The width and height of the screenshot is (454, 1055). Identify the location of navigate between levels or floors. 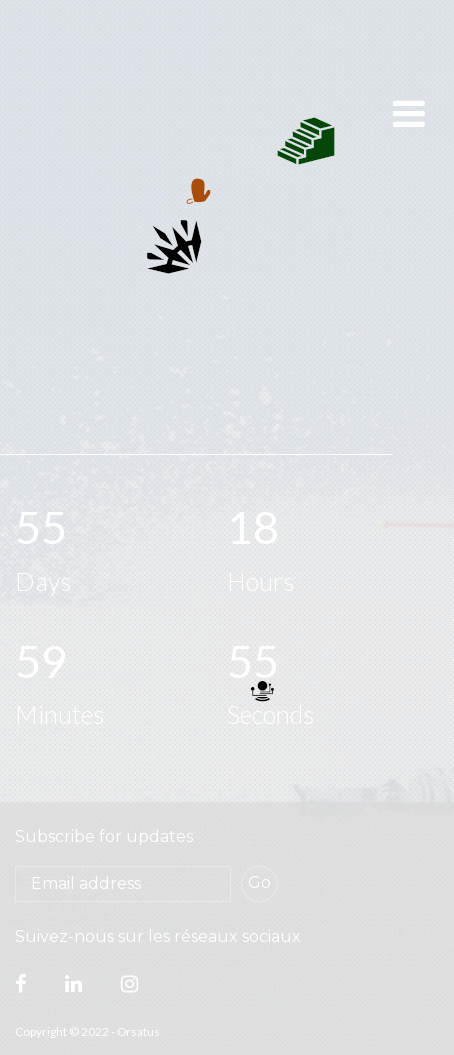
(306, 141).